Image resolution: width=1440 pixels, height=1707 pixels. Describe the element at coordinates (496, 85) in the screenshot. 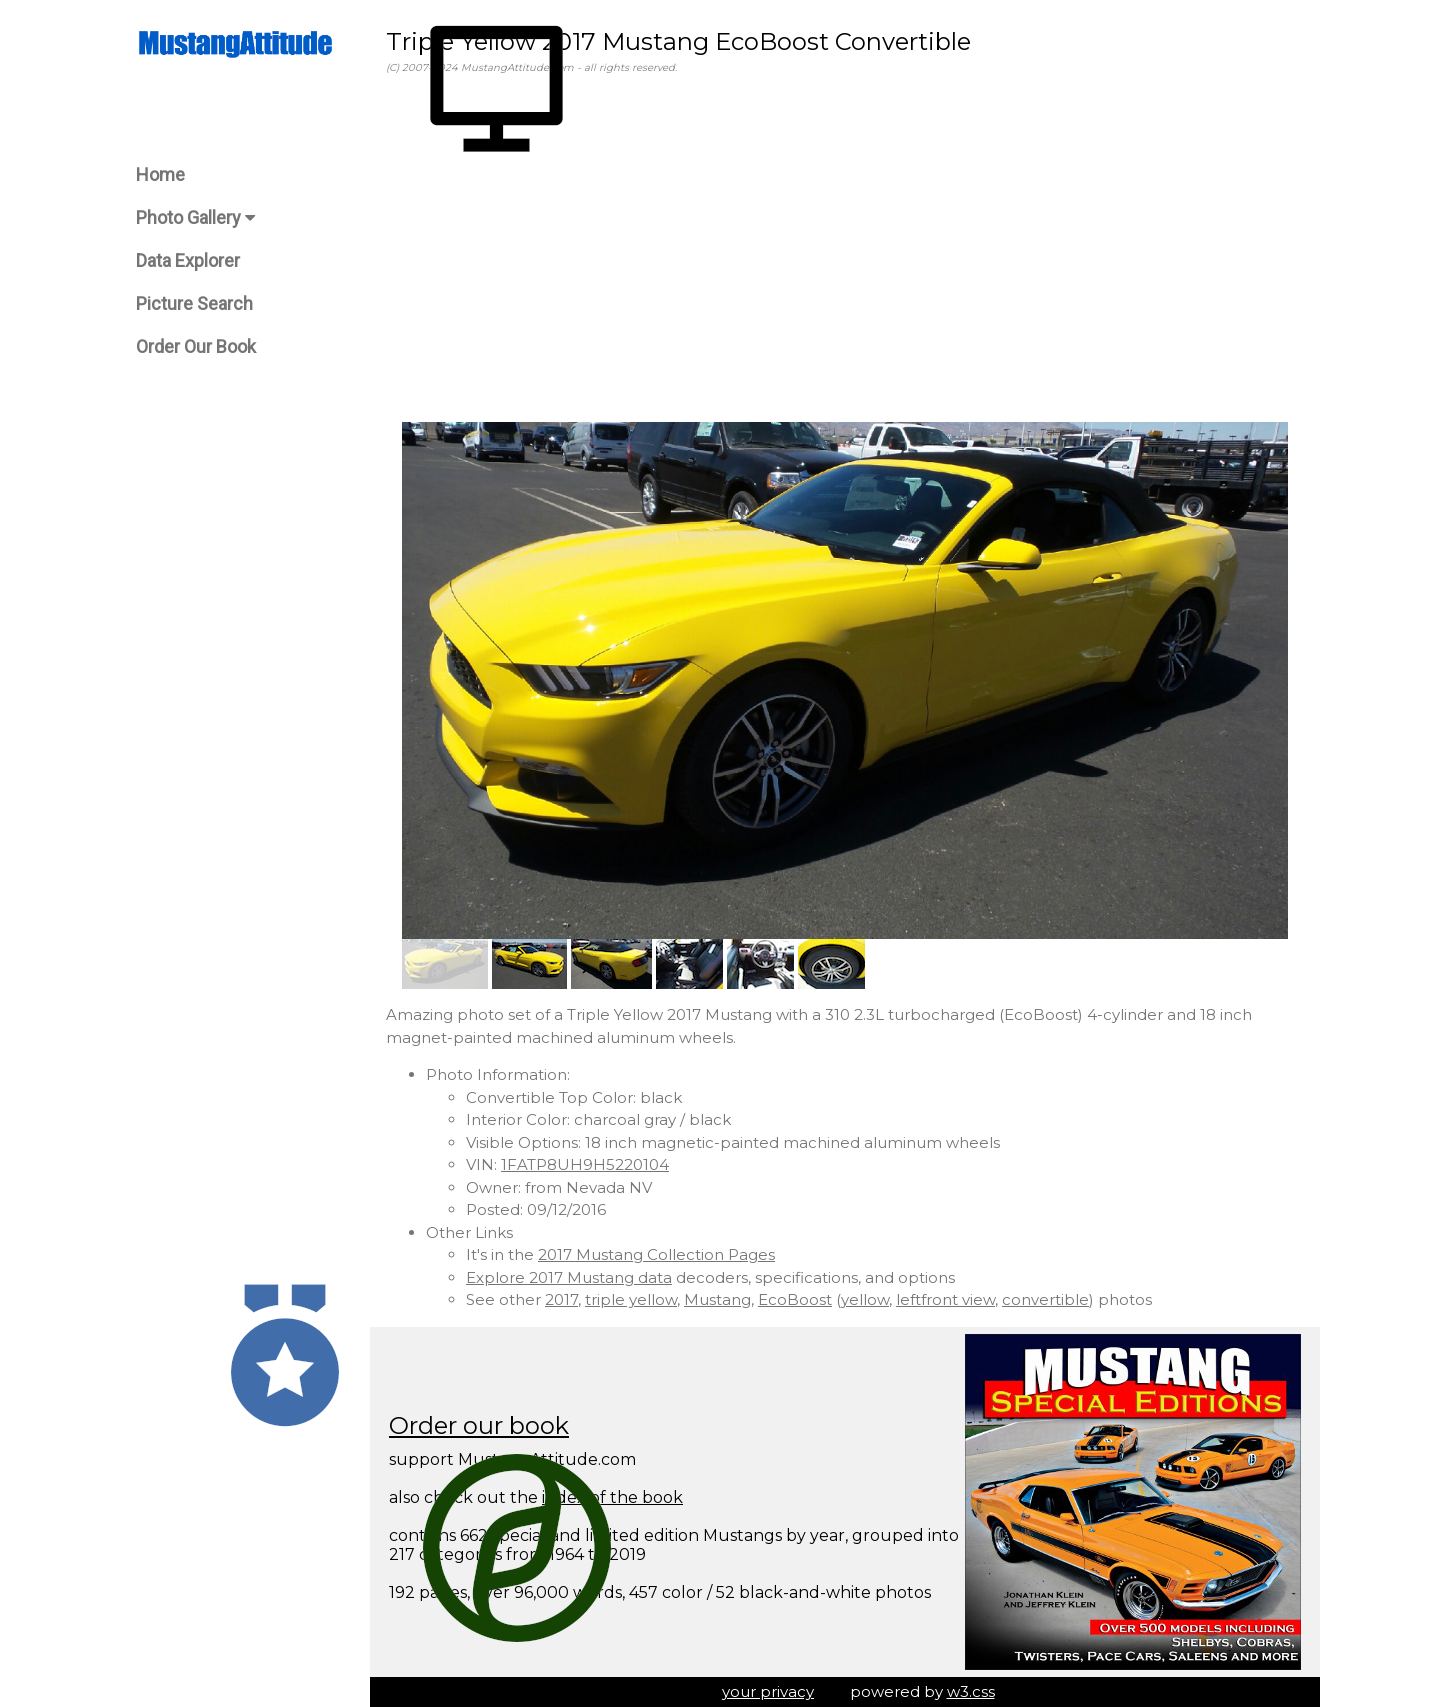

I see `access desktop or computer view` at that location.